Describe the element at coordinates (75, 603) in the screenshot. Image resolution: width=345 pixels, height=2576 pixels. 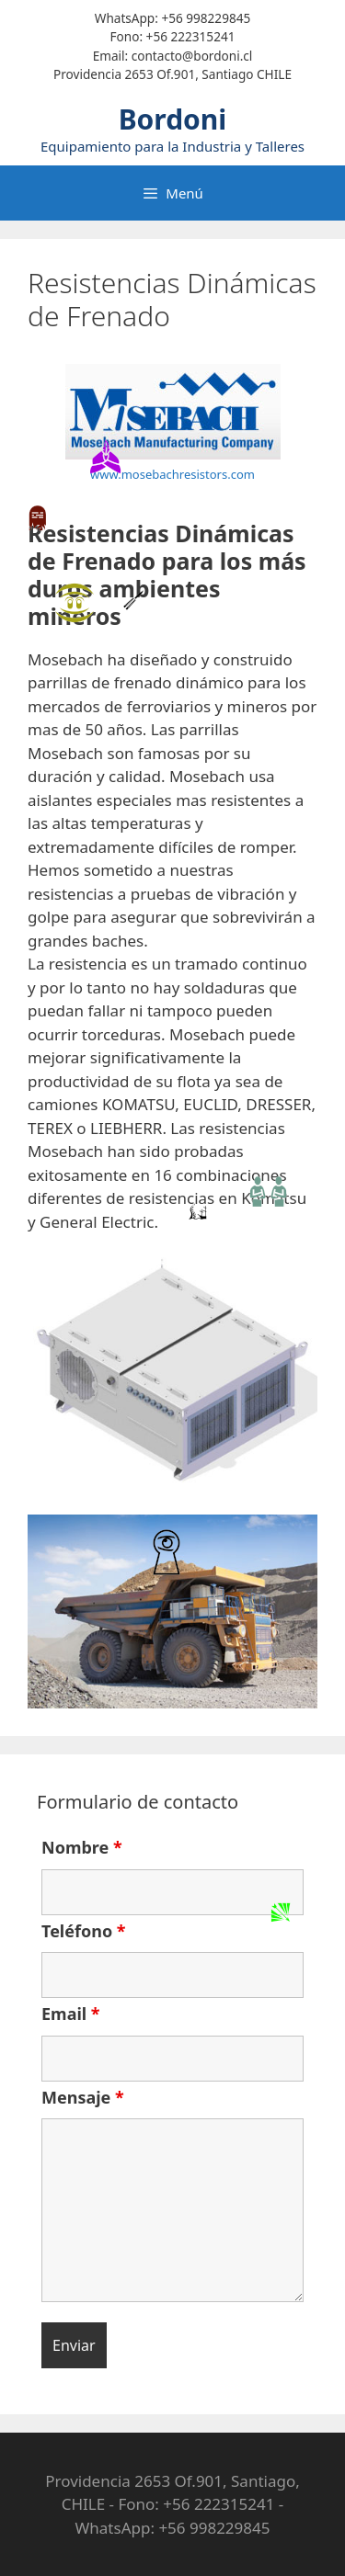
I see `a stylized character or avatar icon` at that location.